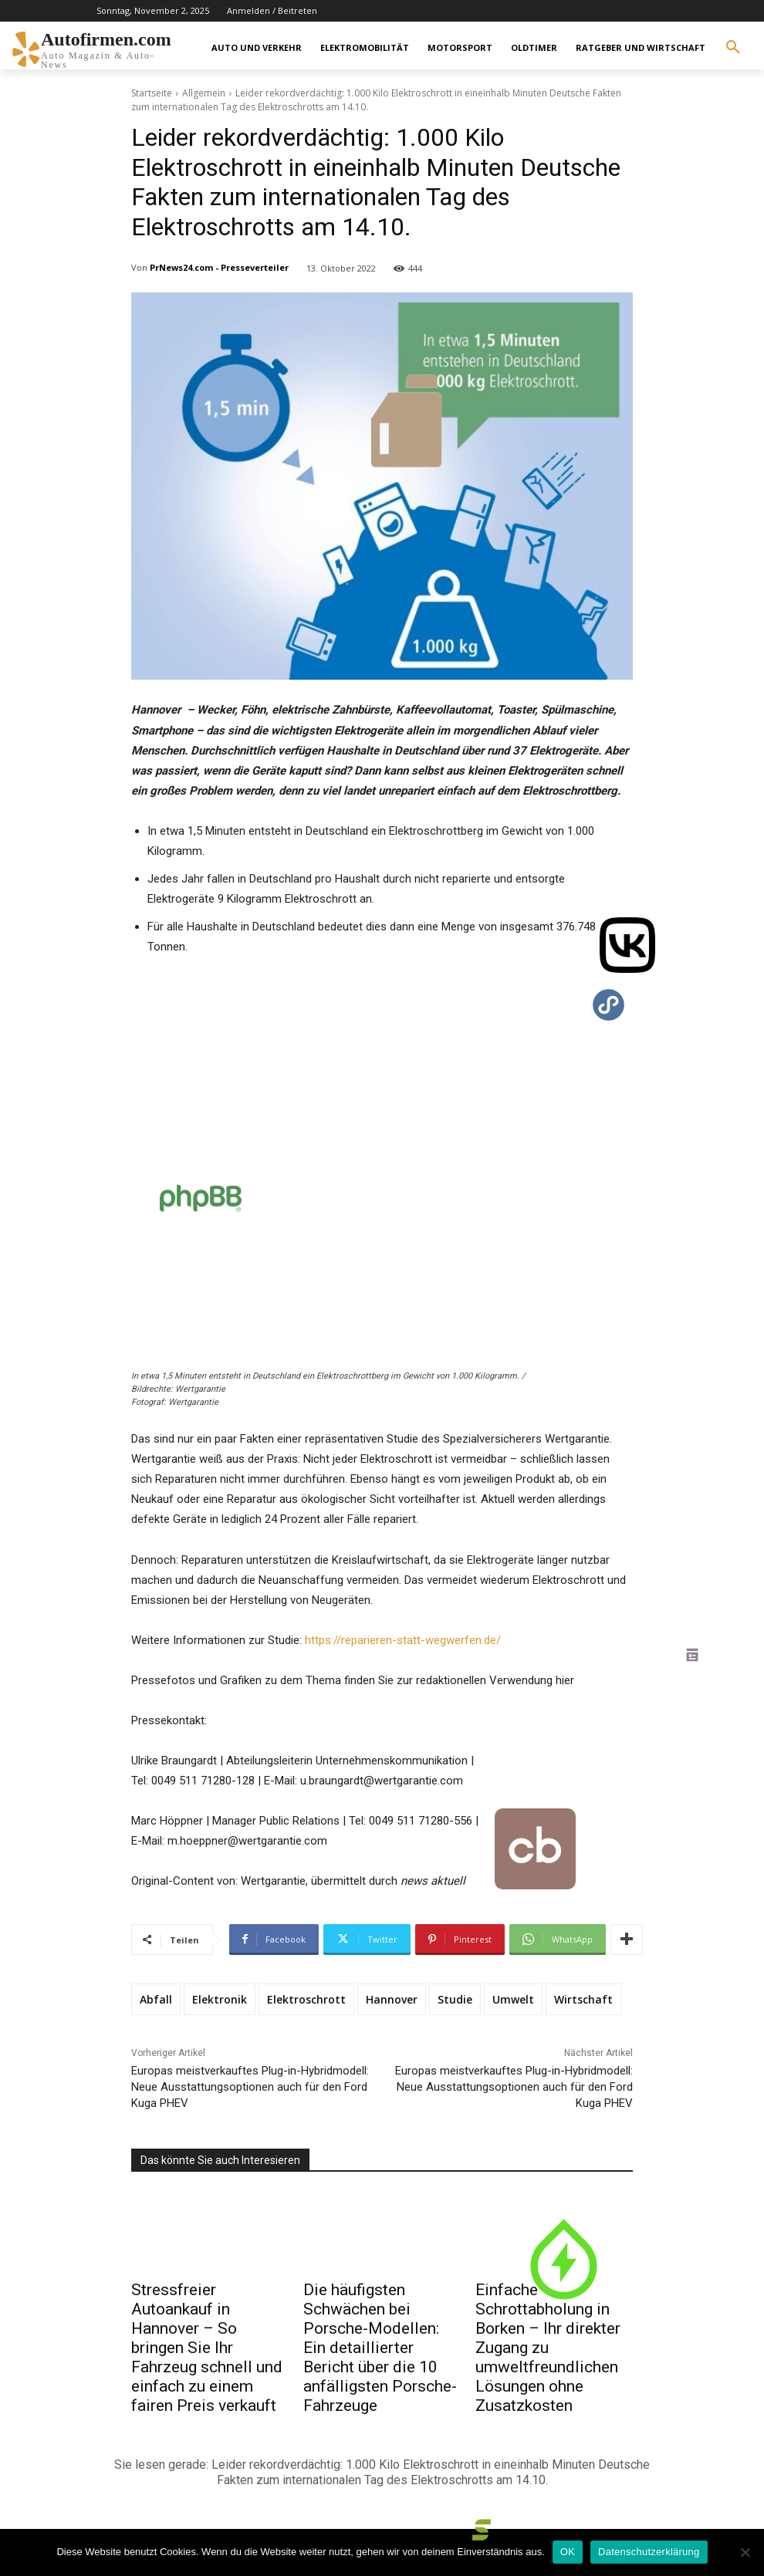 Image resolution: width=764 pixels, height=2576 pixels. I want to click on visit phpBB forum software website, so click(201, 1198).